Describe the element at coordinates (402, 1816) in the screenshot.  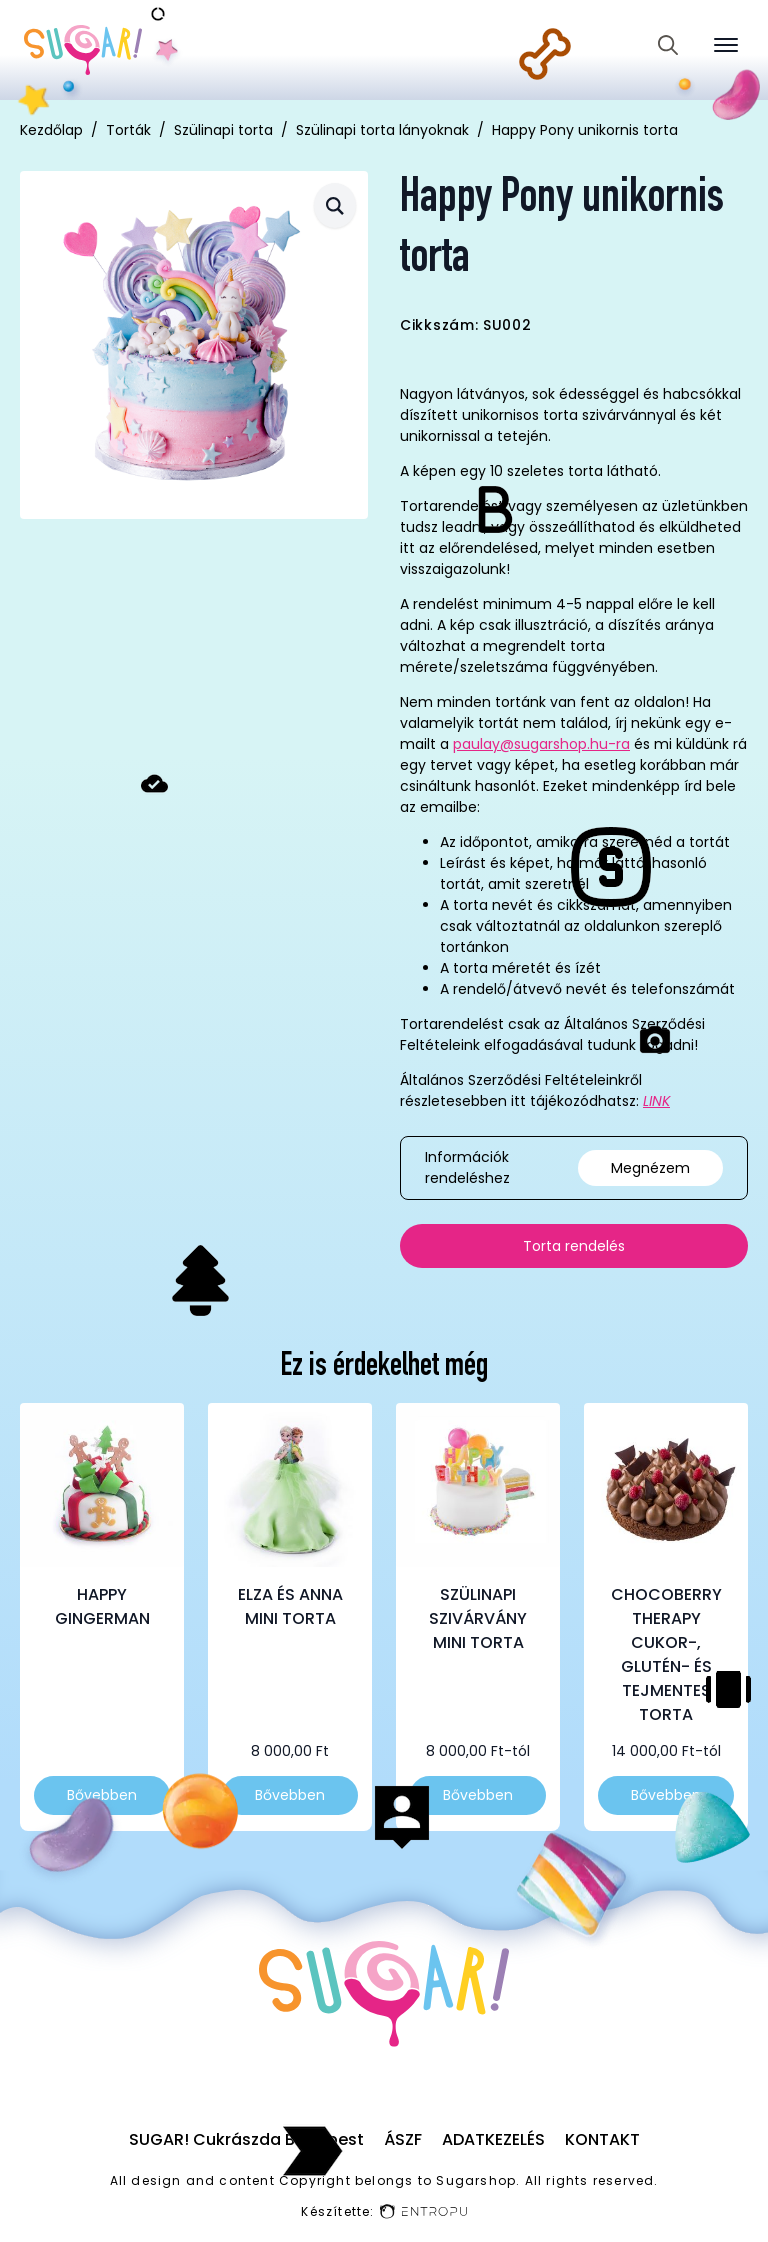
I see `view a person's location on the map` at that location.